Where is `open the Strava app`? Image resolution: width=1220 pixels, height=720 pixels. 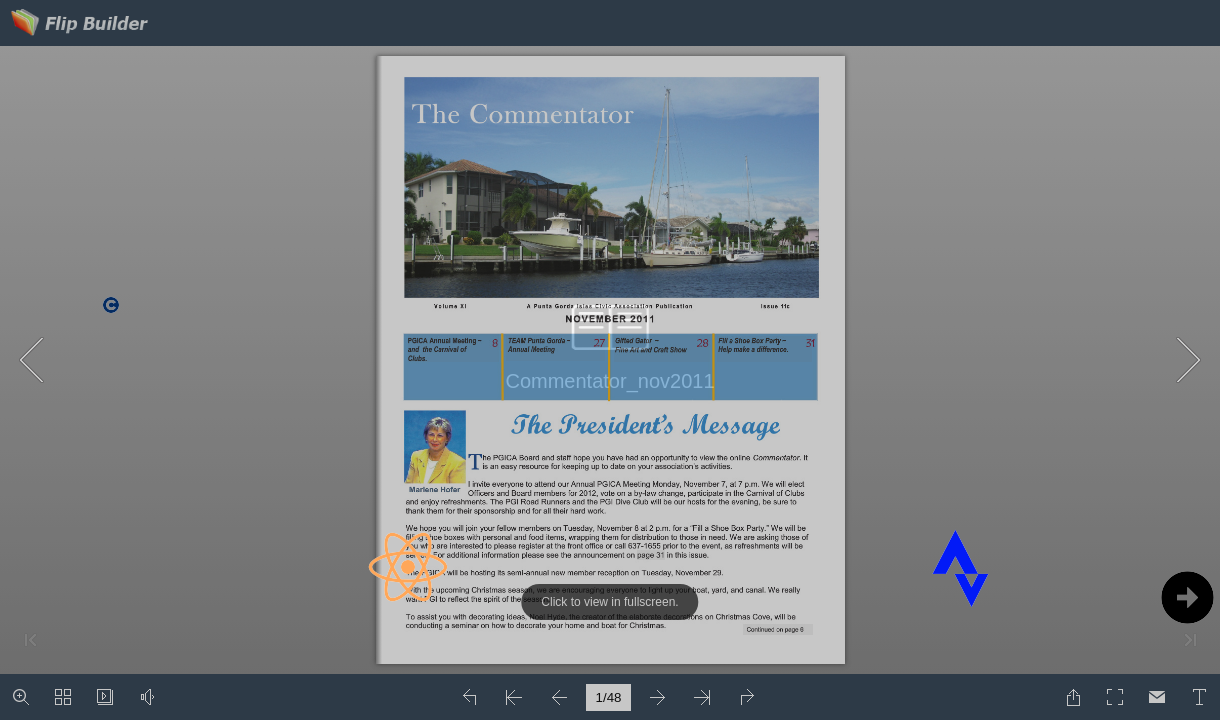
open the Strava app is located at coordinates (960, 568).